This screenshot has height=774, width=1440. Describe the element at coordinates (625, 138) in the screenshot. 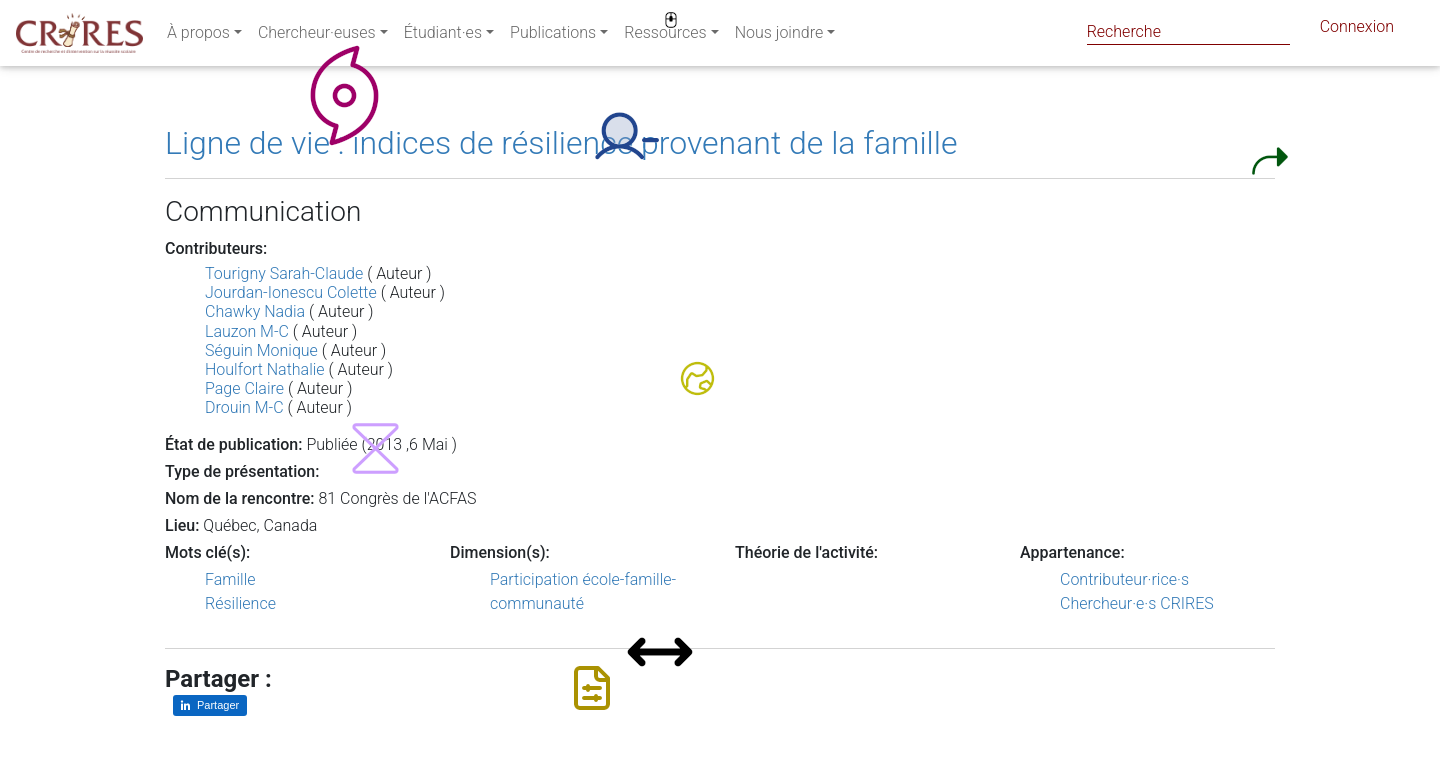

I see `remove a user or contact` at that location.